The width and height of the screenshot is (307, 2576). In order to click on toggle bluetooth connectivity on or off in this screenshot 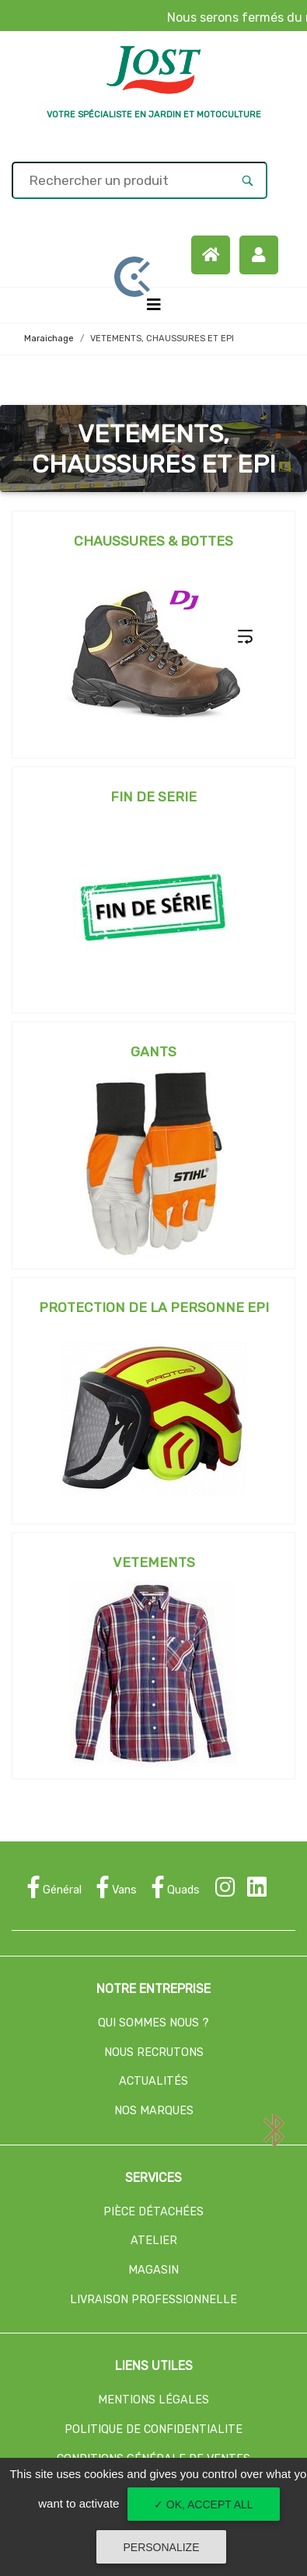, I will do `click(274, 2130)`.